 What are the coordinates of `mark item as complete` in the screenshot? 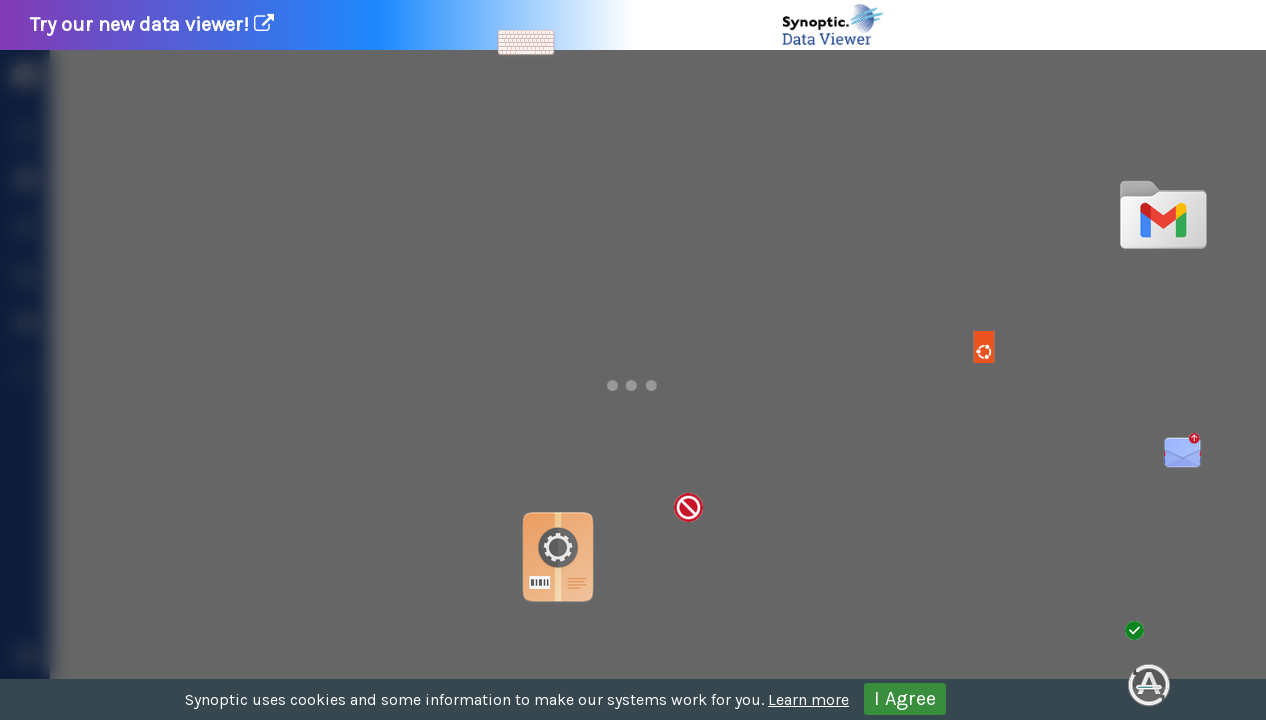 It's located at (1134, 630).